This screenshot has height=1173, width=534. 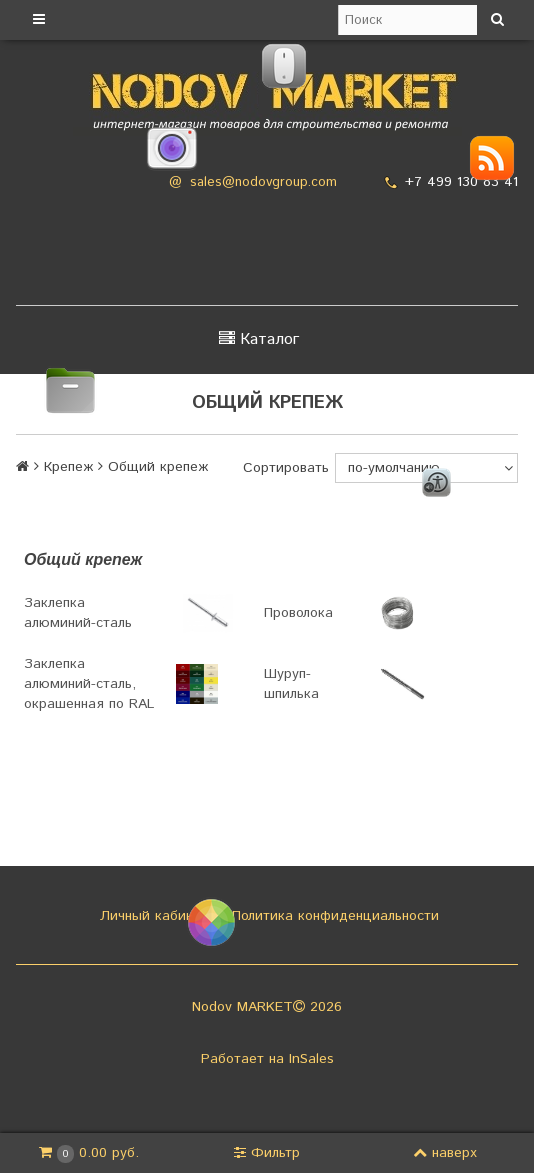 I want to click on open the camera app, so click(x=172, y=148).